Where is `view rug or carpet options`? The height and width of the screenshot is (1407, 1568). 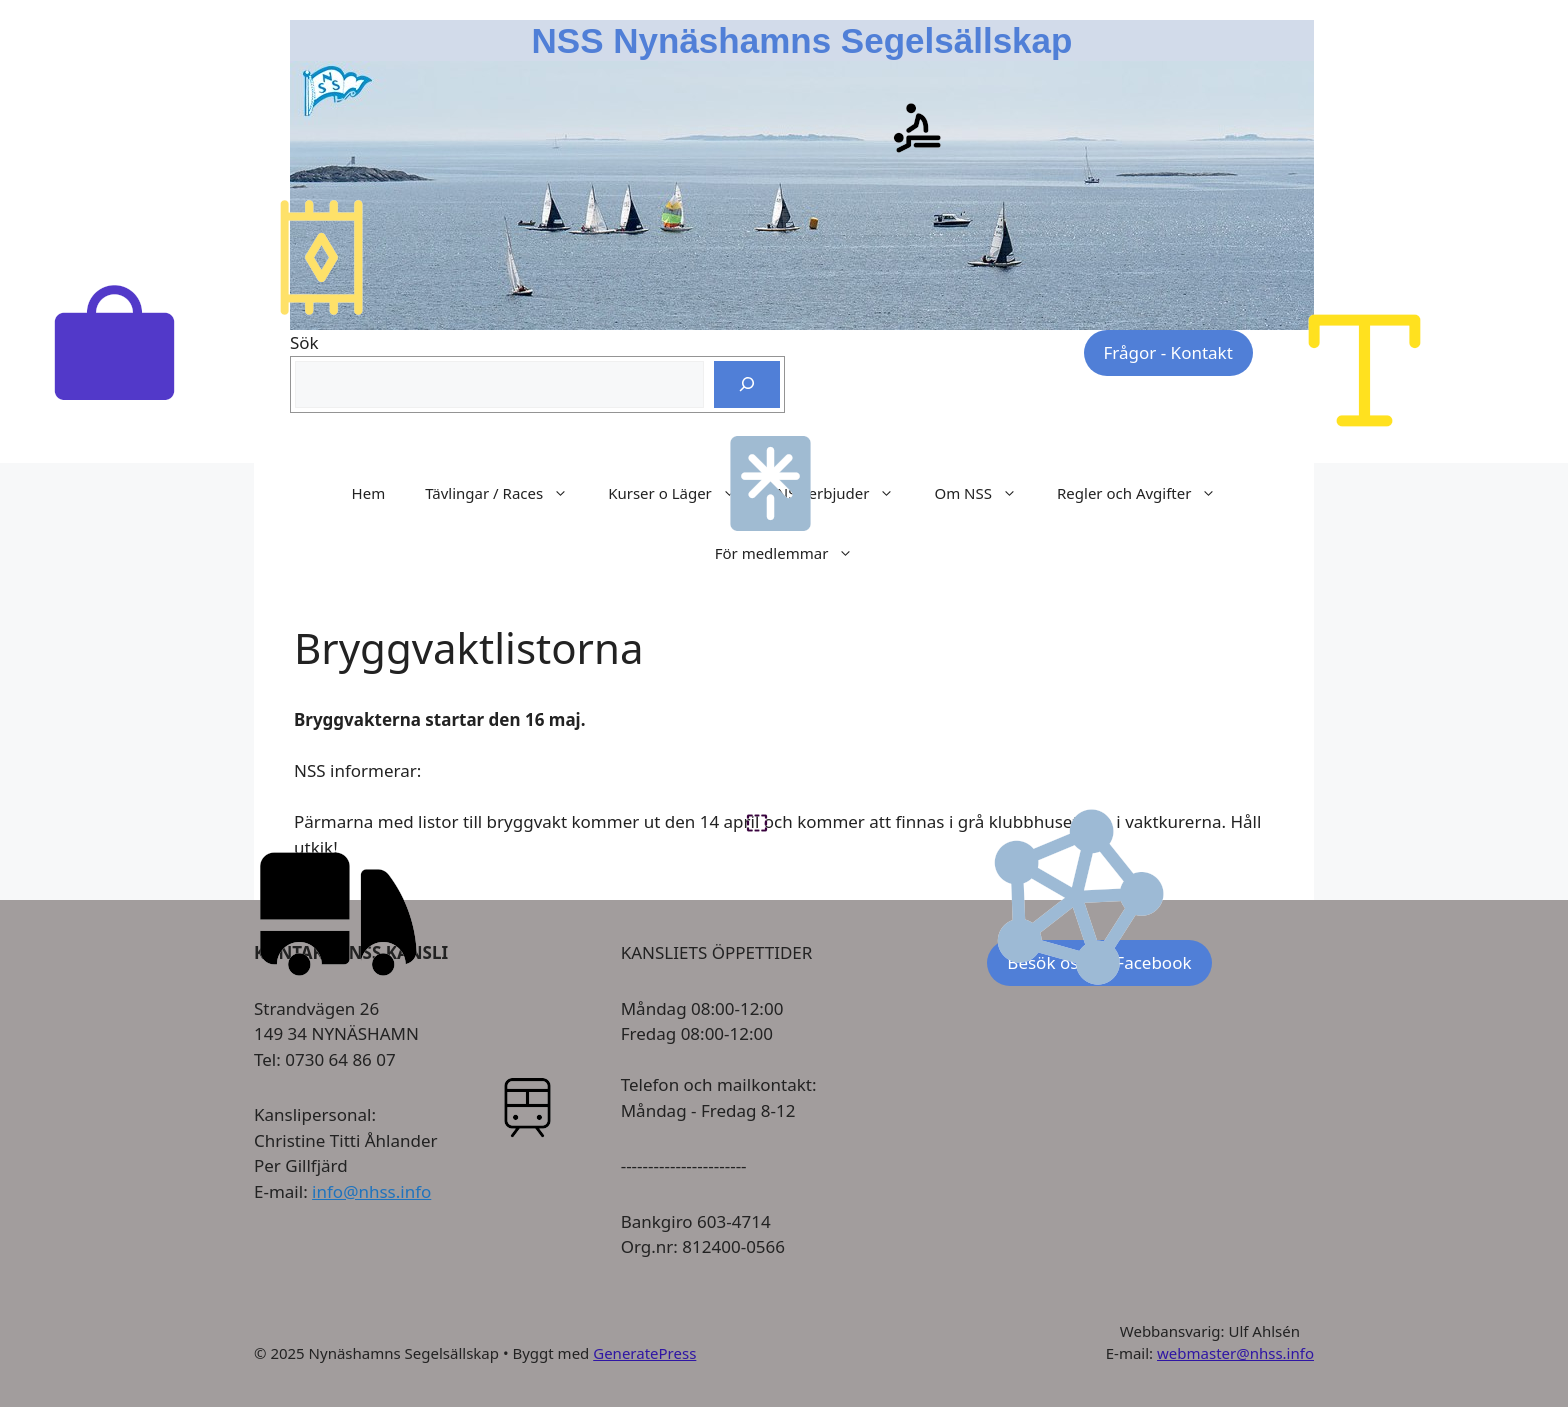
view rug or carpet options is located at coordinates (321, 257).